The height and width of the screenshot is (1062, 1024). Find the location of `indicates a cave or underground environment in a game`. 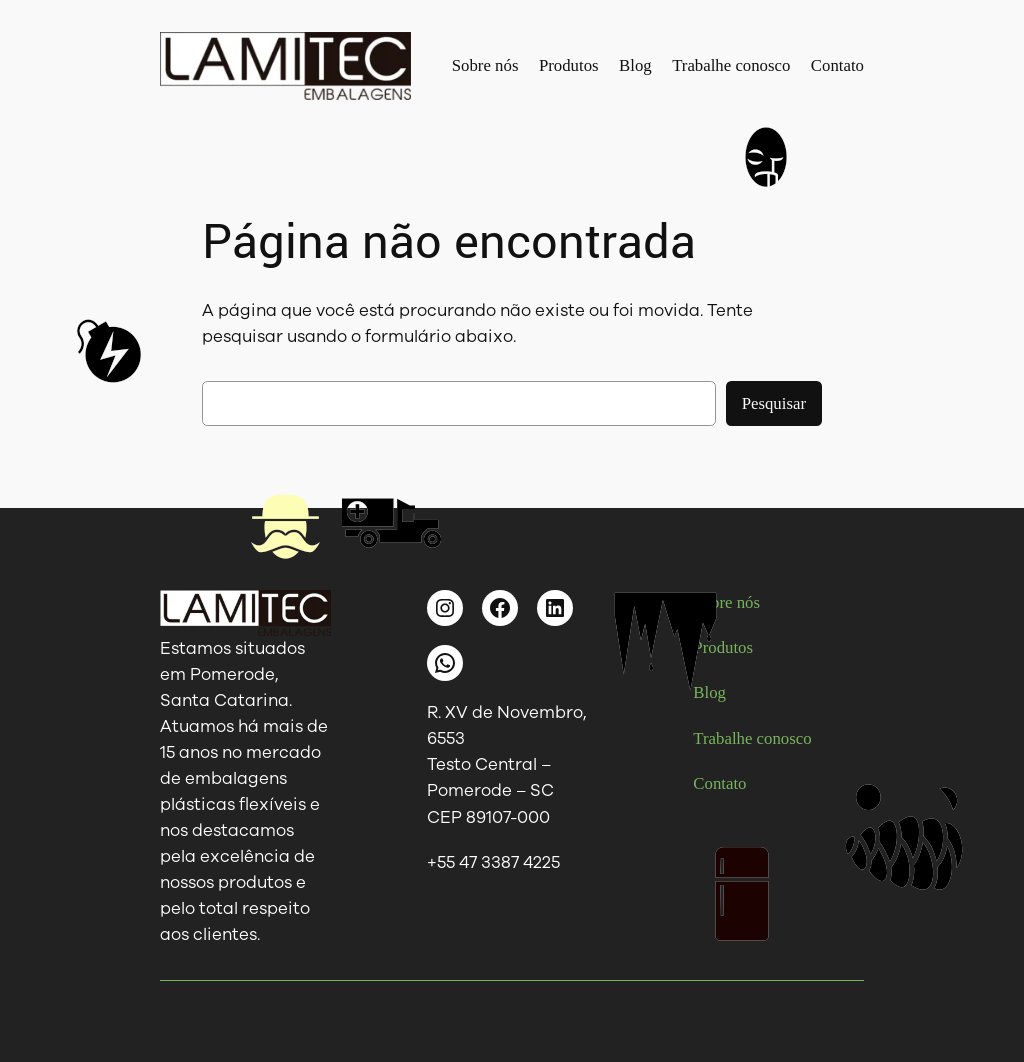

indicates a cave or underground environment in a game is located at coordinates (665, 643).